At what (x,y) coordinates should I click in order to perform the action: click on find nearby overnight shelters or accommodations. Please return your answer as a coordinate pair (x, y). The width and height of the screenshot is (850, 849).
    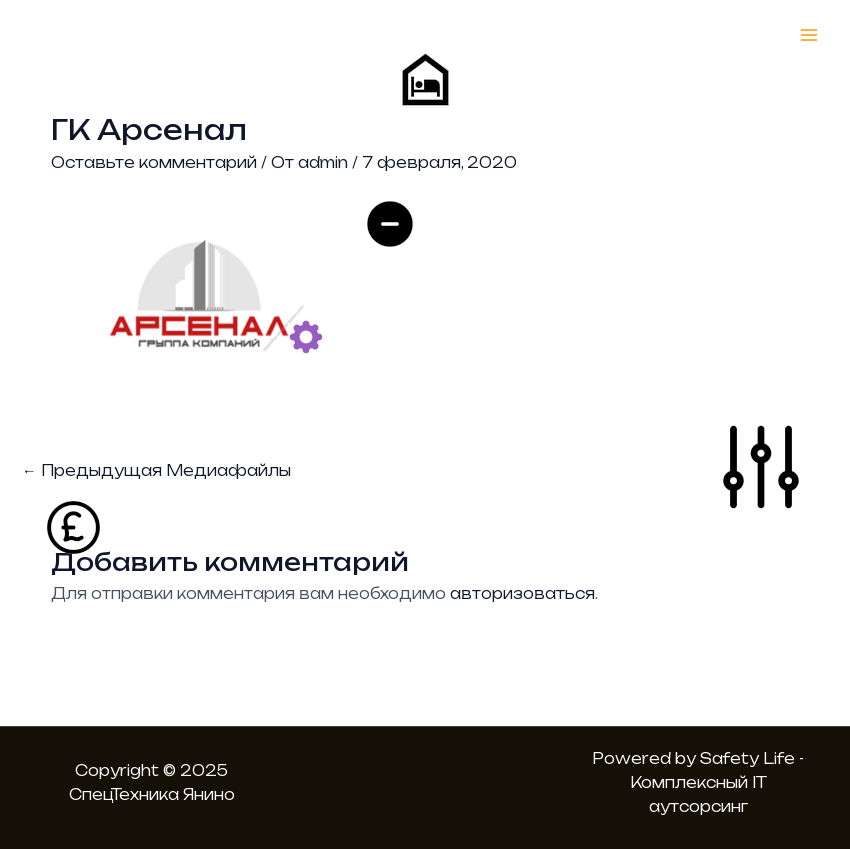
    Looking at the image, I should click on (425, 79).